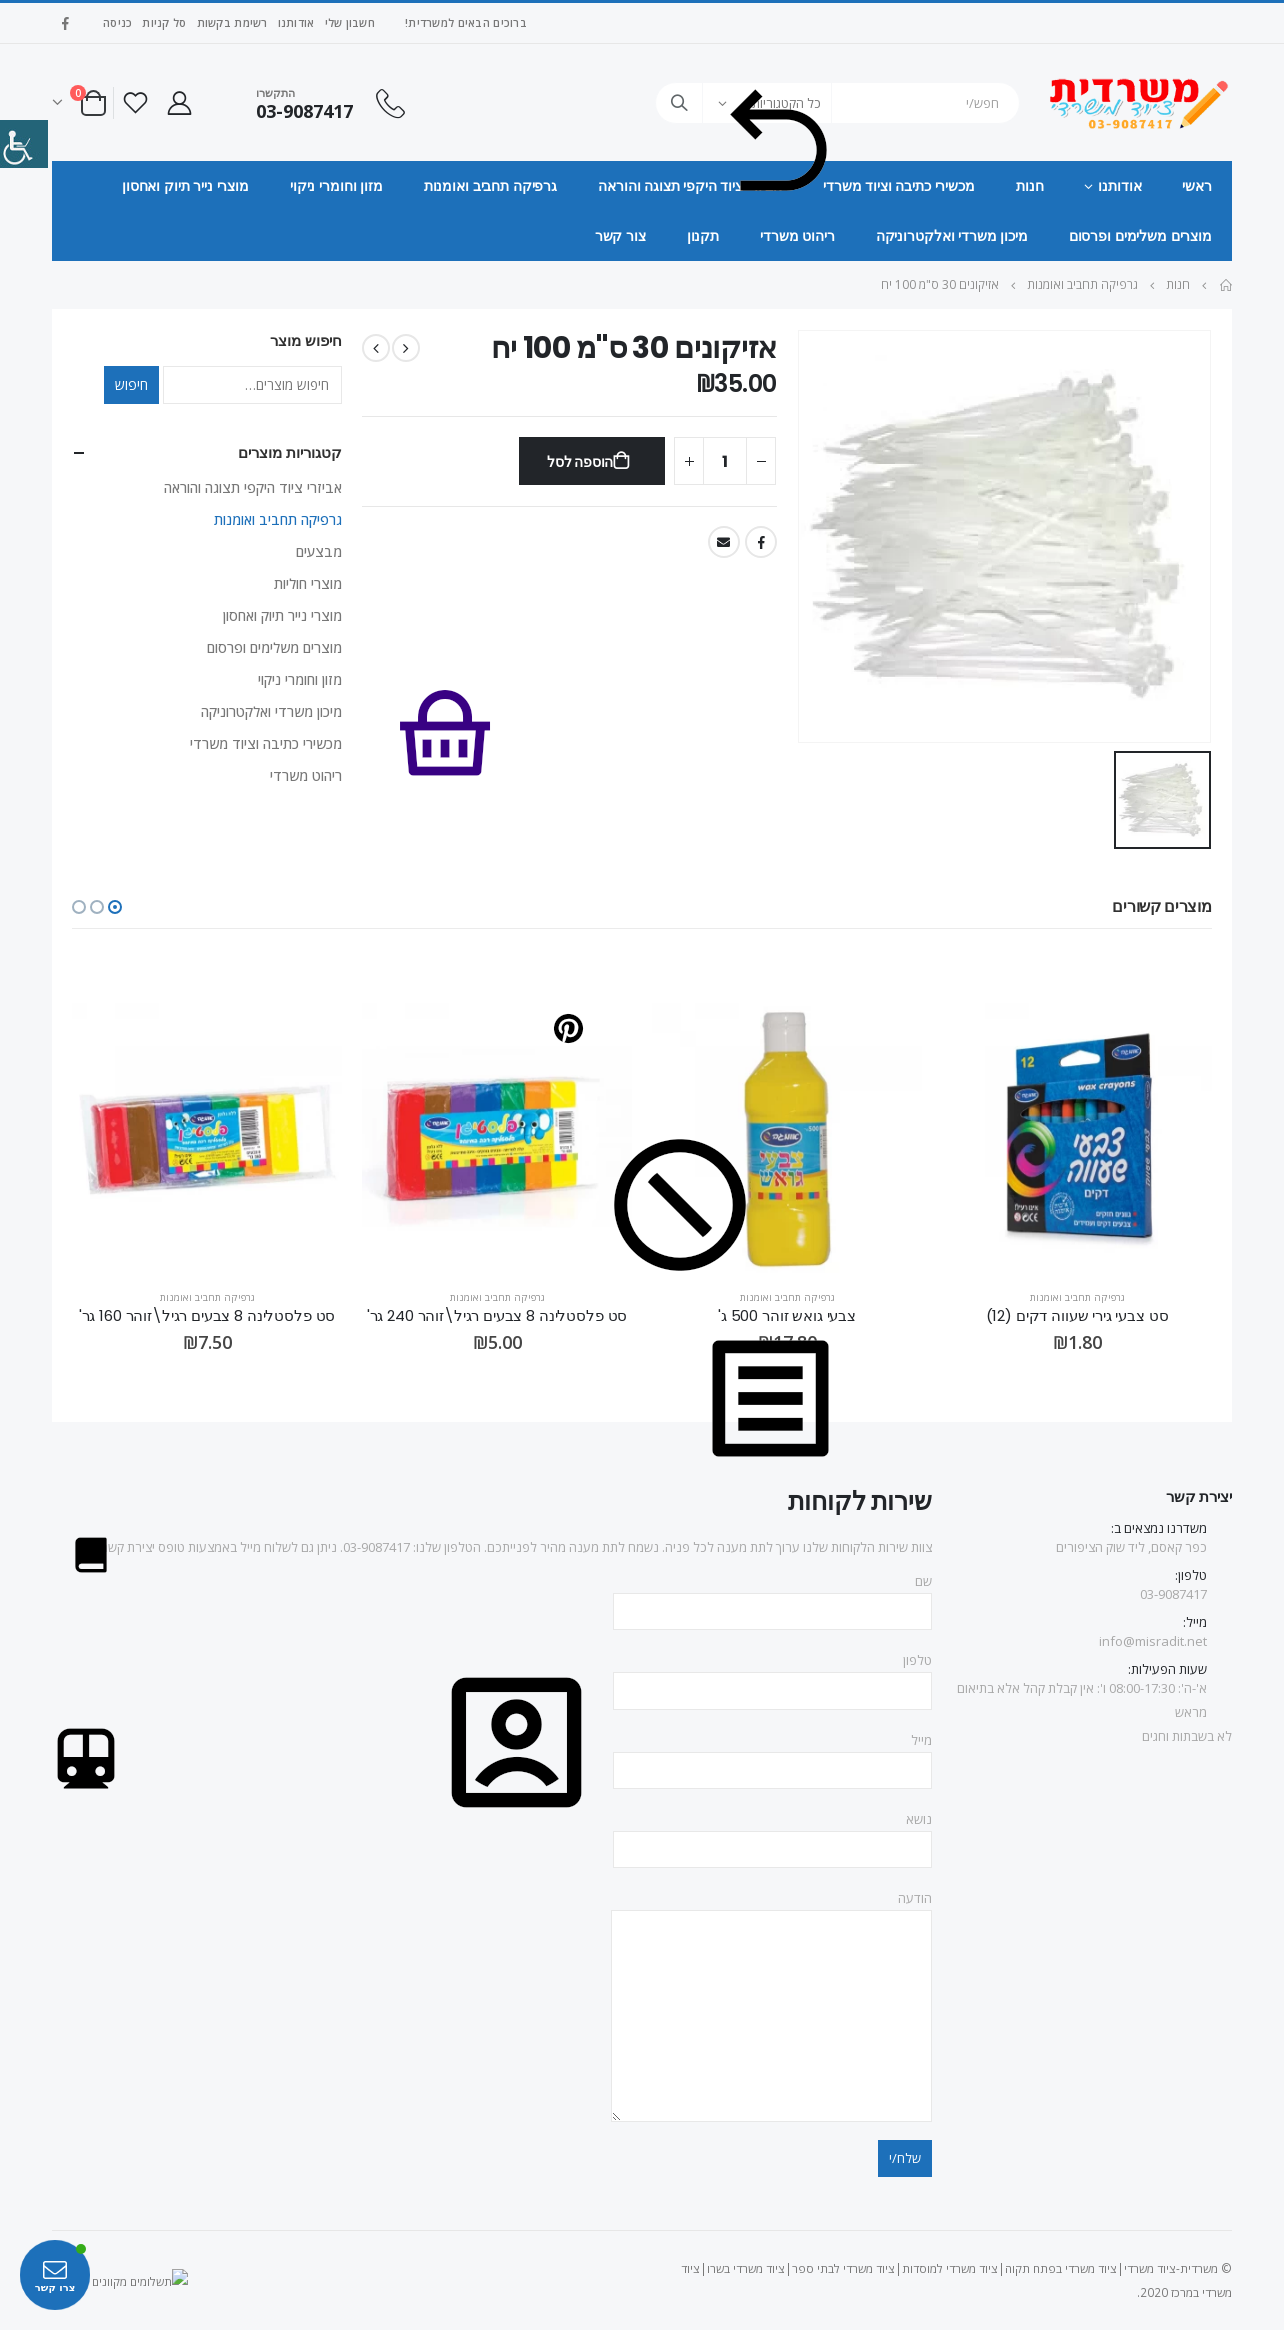 The height and width of the screenshot is (2330, 1284). I want to click on open a book or reading app, so click(91, 1555).